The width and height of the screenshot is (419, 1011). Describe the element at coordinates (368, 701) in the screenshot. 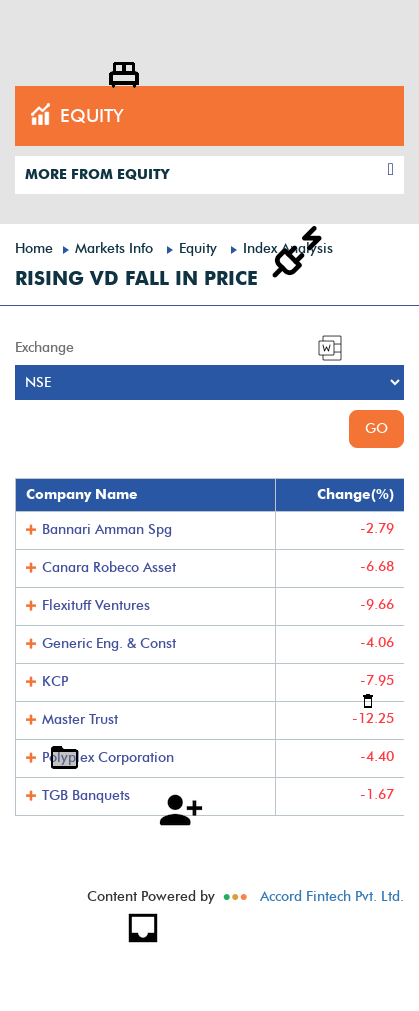

I see `delete selected item` at that location.